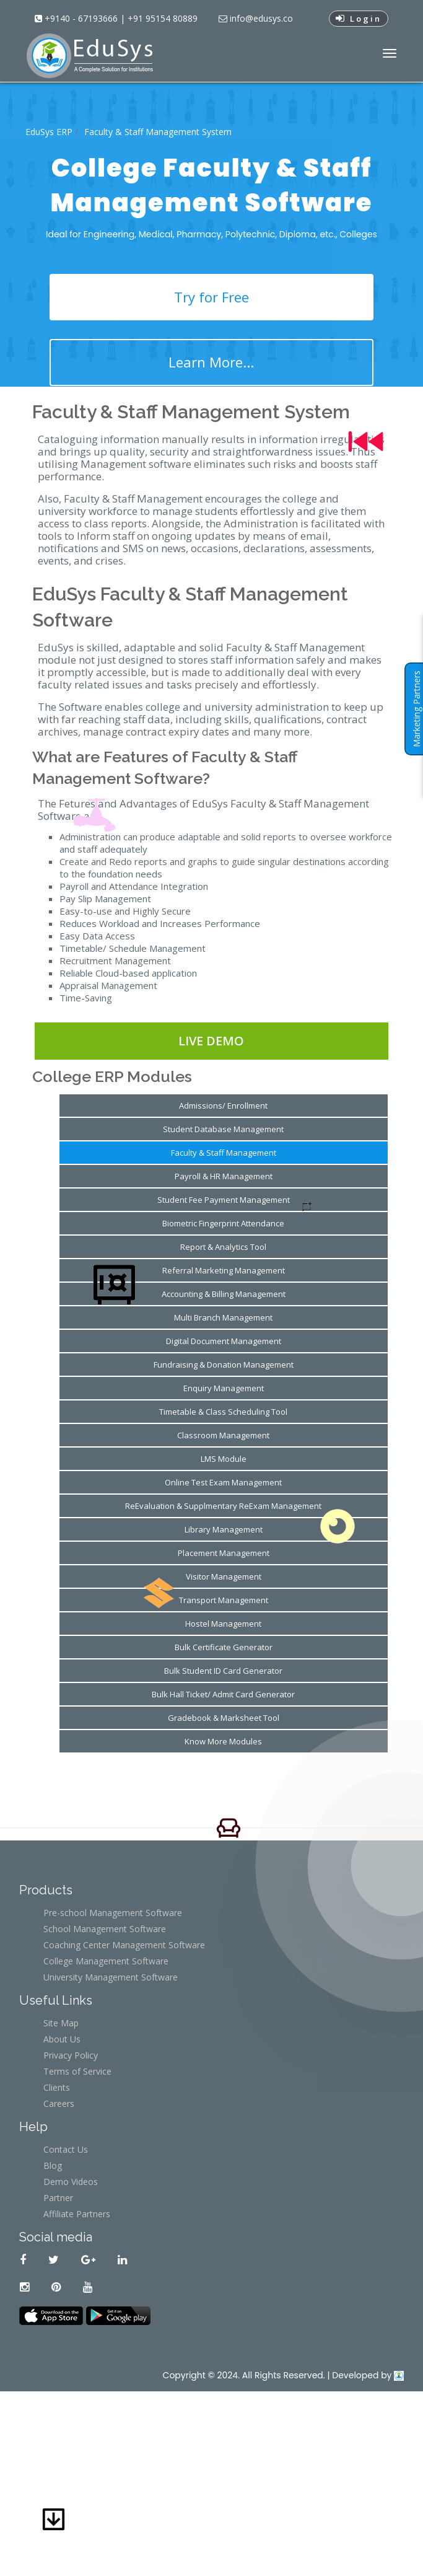 Image resolution: width=423 pixels, height=2576 pixels. Describe the element at coordinates (365, 441) in the screenshot. I see `skip to the beginning of the track` at that location.